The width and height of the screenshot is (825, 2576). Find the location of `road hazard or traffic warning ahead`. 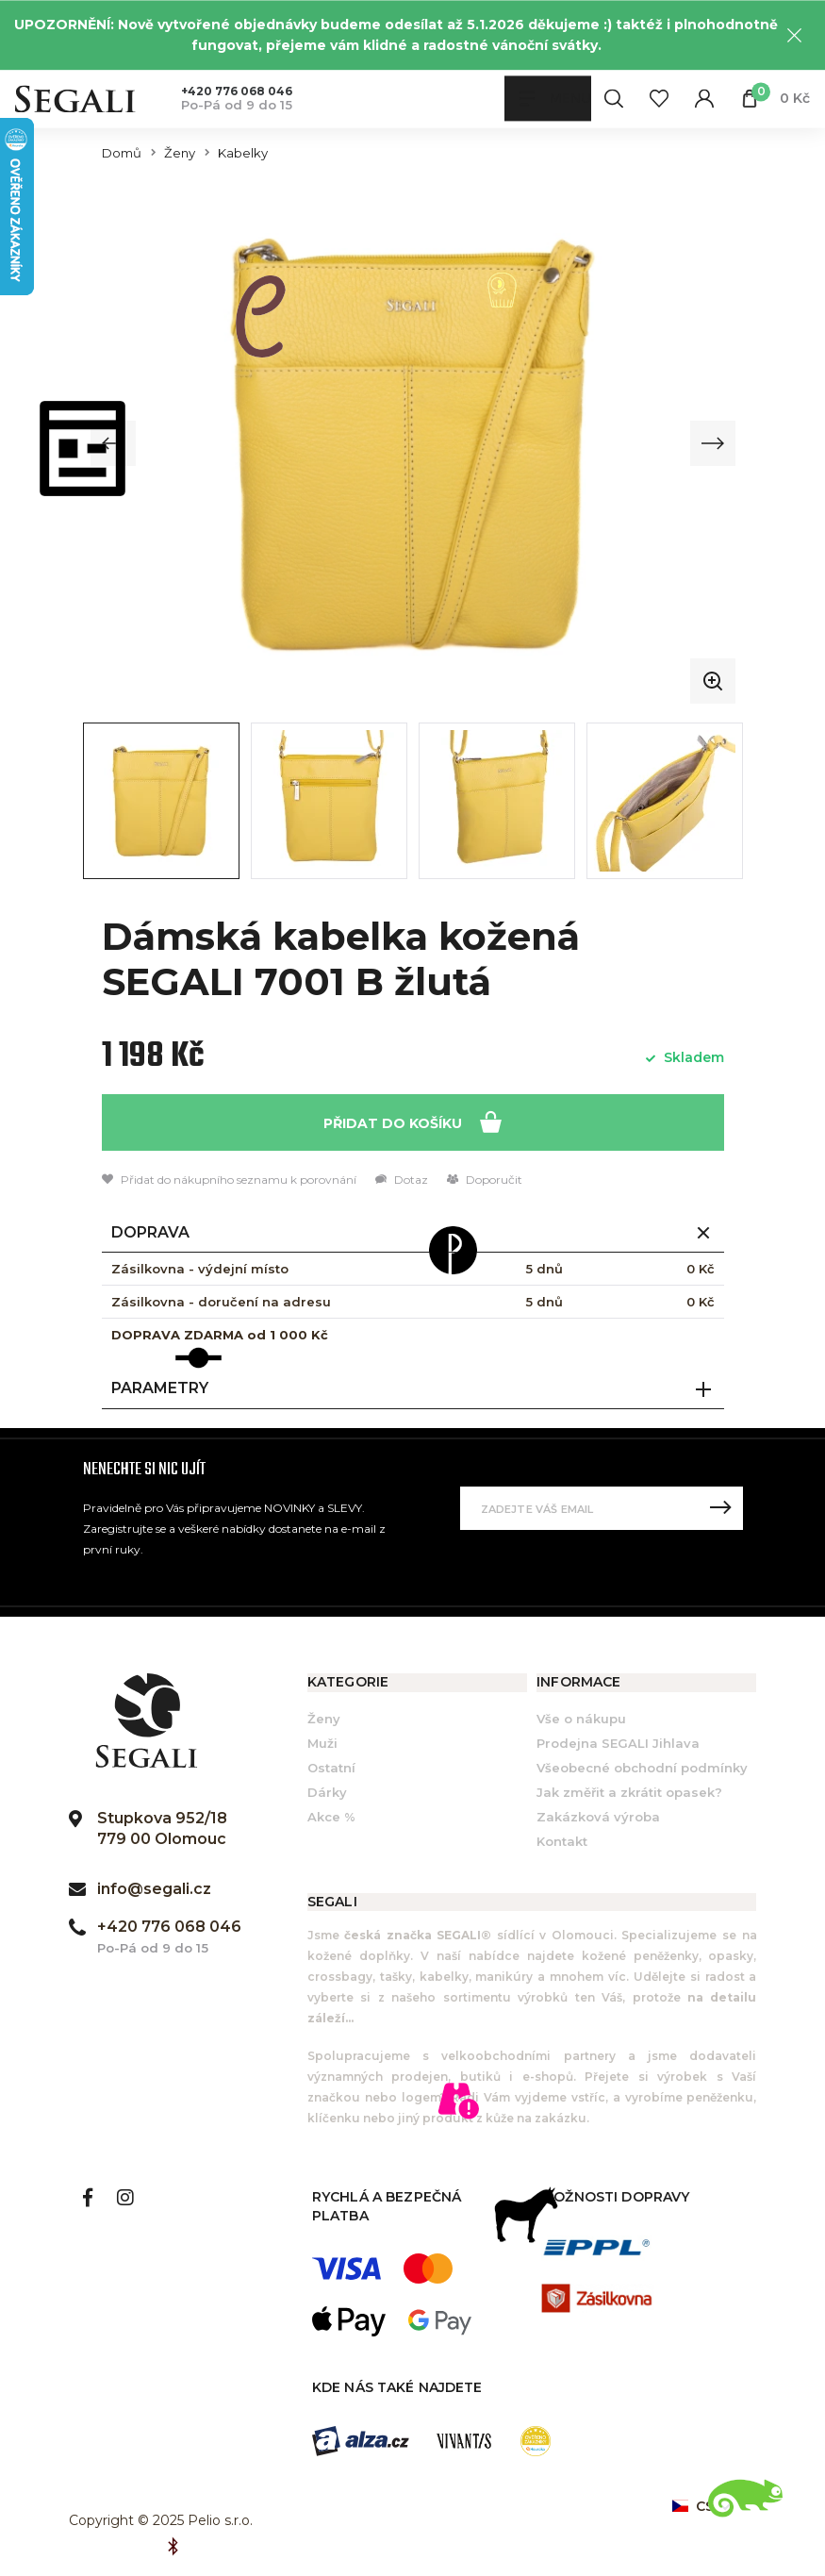

road hazard or traffic warning ahead is located at coordinates (456, 2099).